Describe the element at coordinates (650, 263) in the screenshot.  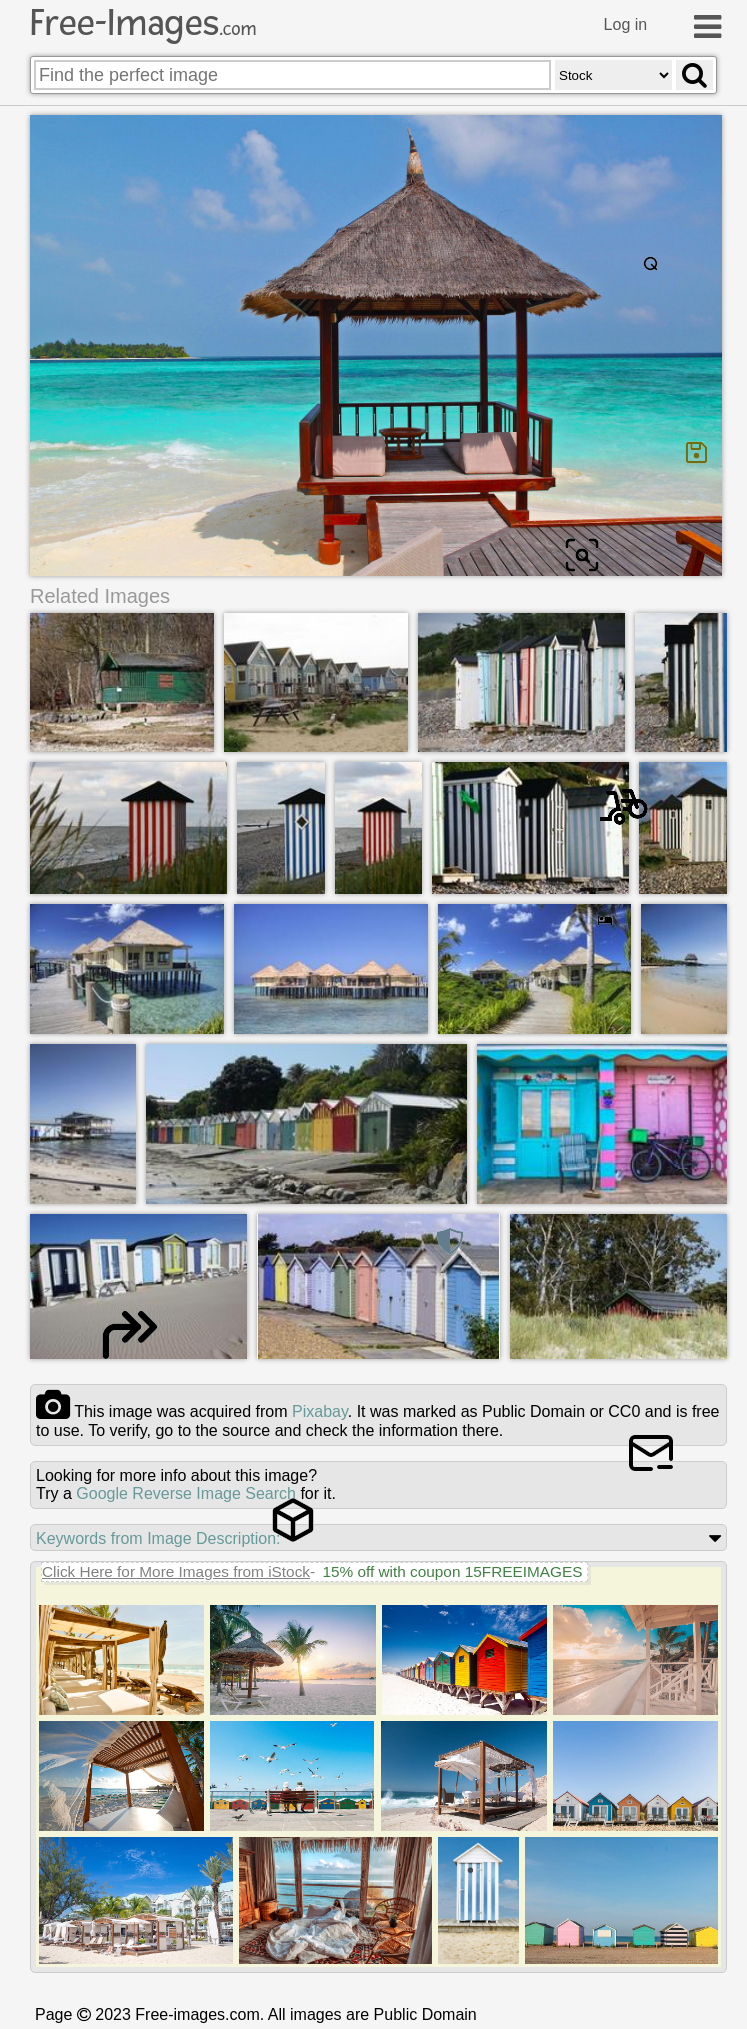
I see `indicates guatemalan quetzal currency` at that location.